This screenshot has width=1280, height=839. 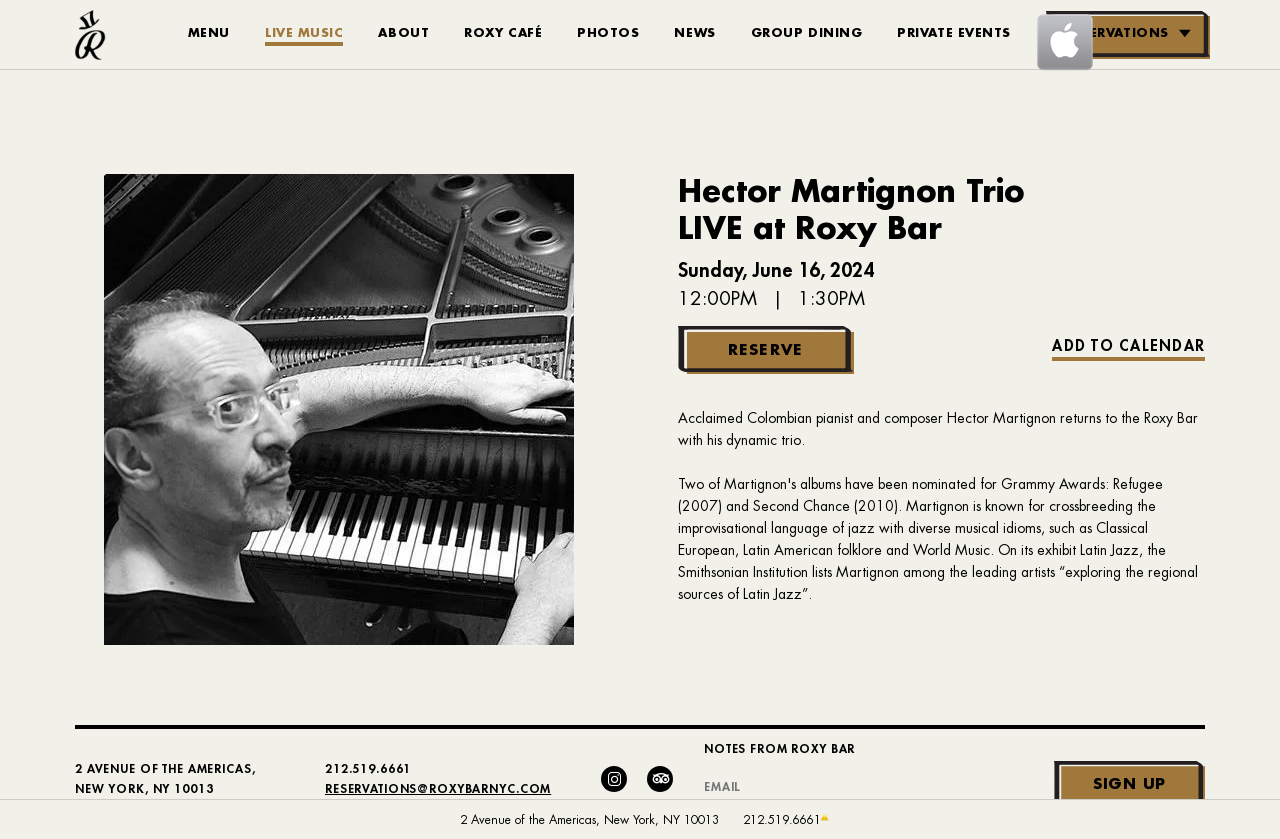 I want to click on access Apple ID account settings, so click(x=1065, y=42).